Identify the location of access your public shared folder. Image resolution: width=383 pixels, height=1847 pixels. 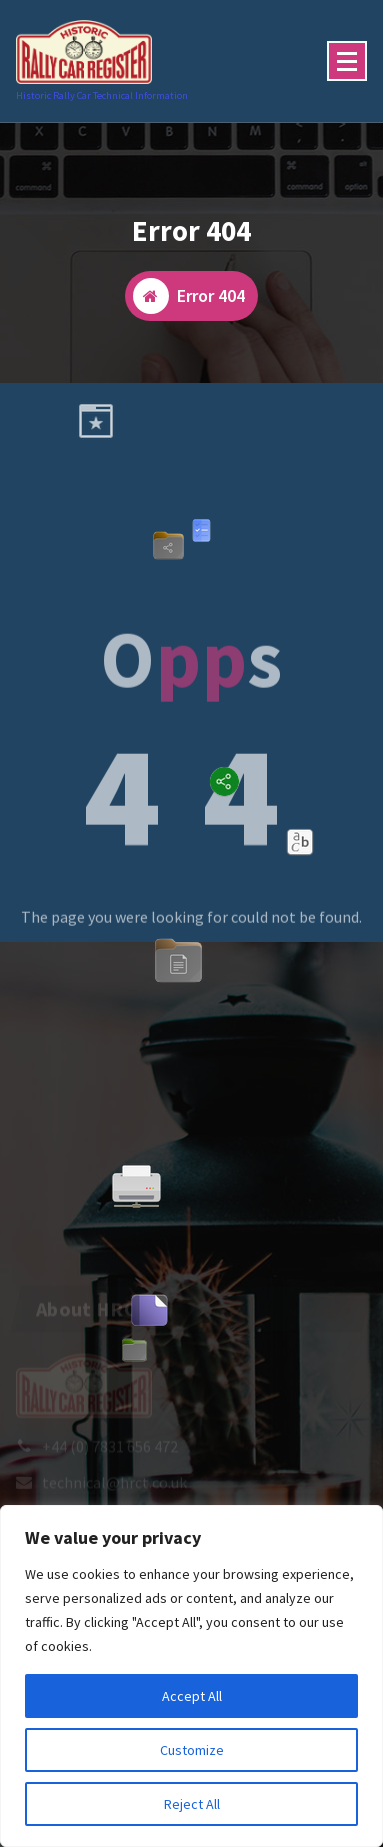
(168, 545).